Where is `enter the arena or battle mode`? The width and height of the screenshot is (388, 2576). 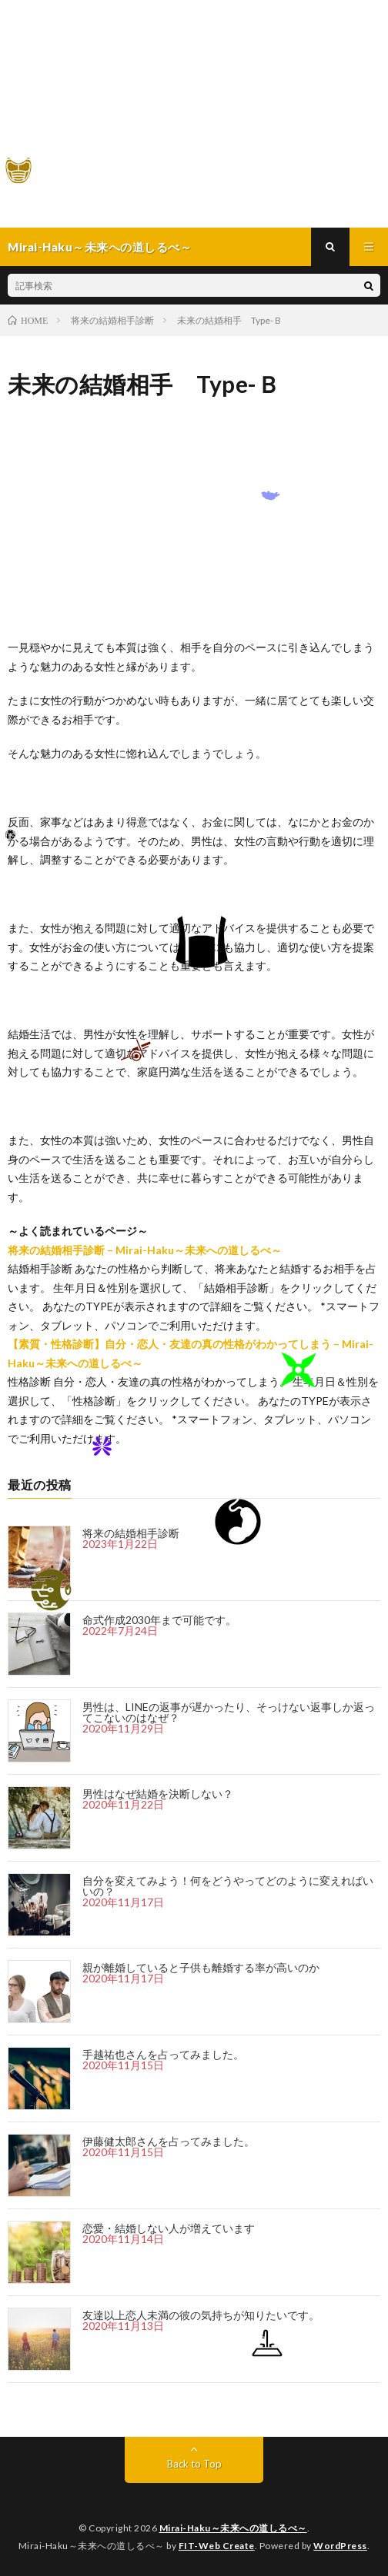 enter the arena or battle mode is located at coordinates (202, 942).